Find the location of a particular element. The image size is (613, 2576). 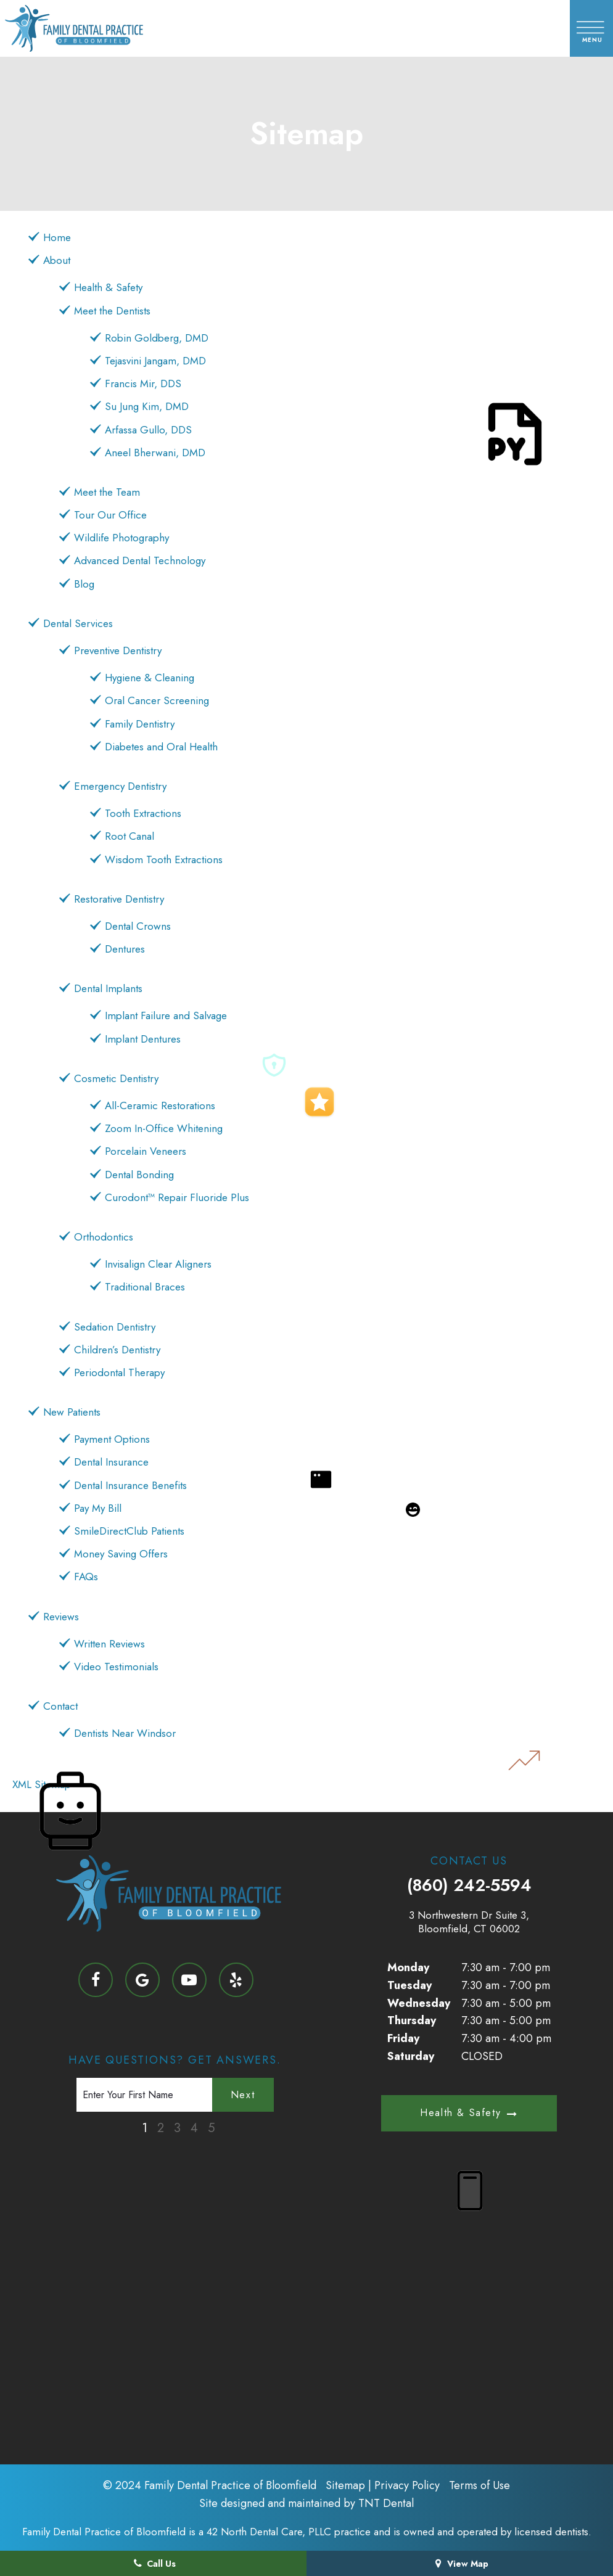

open a python file is located at coordinates (515, 434).